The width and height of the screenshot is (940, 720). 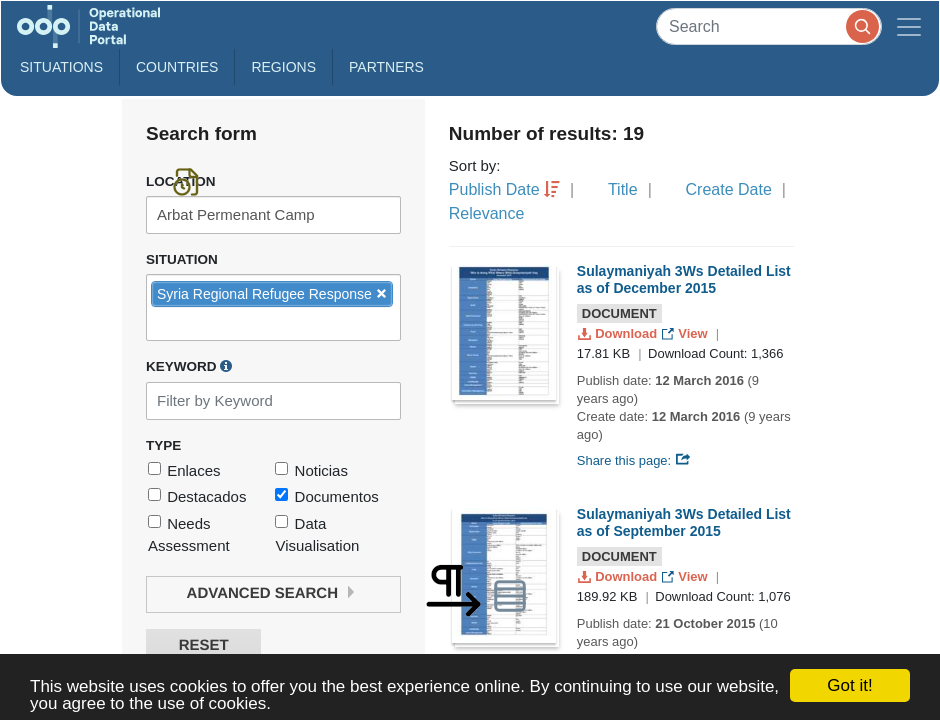 What do you see at coordinates (453, 589) in the screenshot?
I see `move paragraph to the right` at bounding box center [453, 589].